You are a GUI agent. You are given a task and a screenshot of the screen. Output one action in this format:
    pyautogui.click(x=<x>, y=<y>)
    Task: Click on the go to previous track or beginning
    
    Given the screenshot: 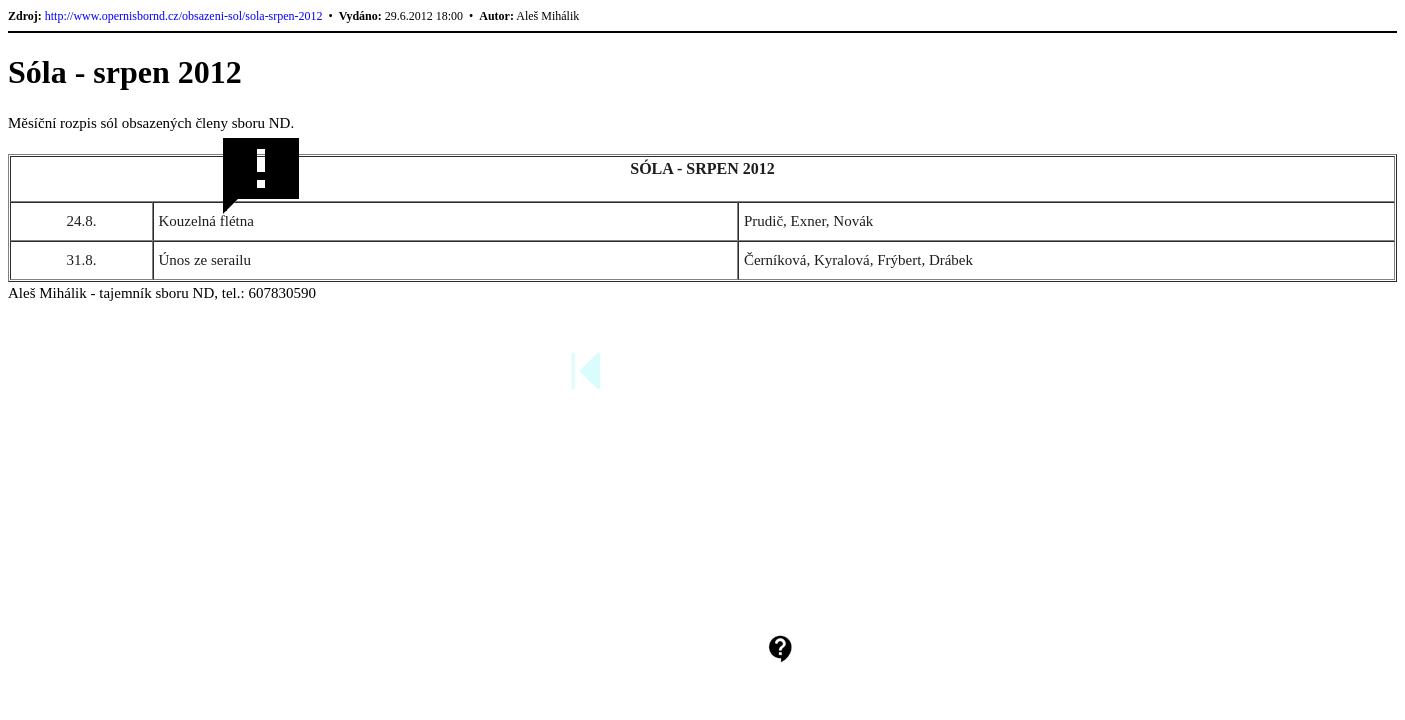 What is the action you would take?
    pyautogui.click(x=585, y=371)
    